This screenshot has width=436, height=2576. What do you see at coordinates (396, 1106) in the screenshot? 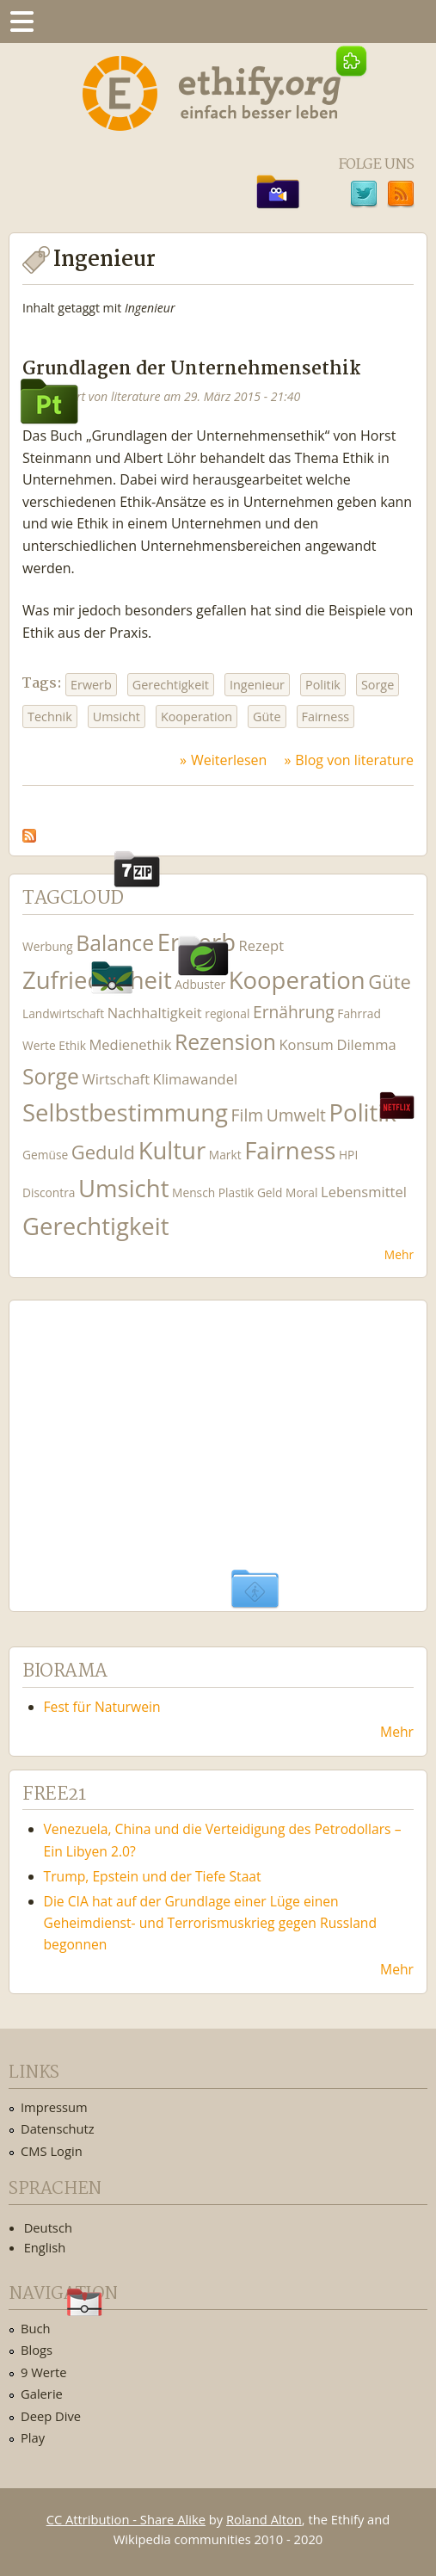
I see `open folder containing Netflix downloads or media` at bounding box center [396, 1106].